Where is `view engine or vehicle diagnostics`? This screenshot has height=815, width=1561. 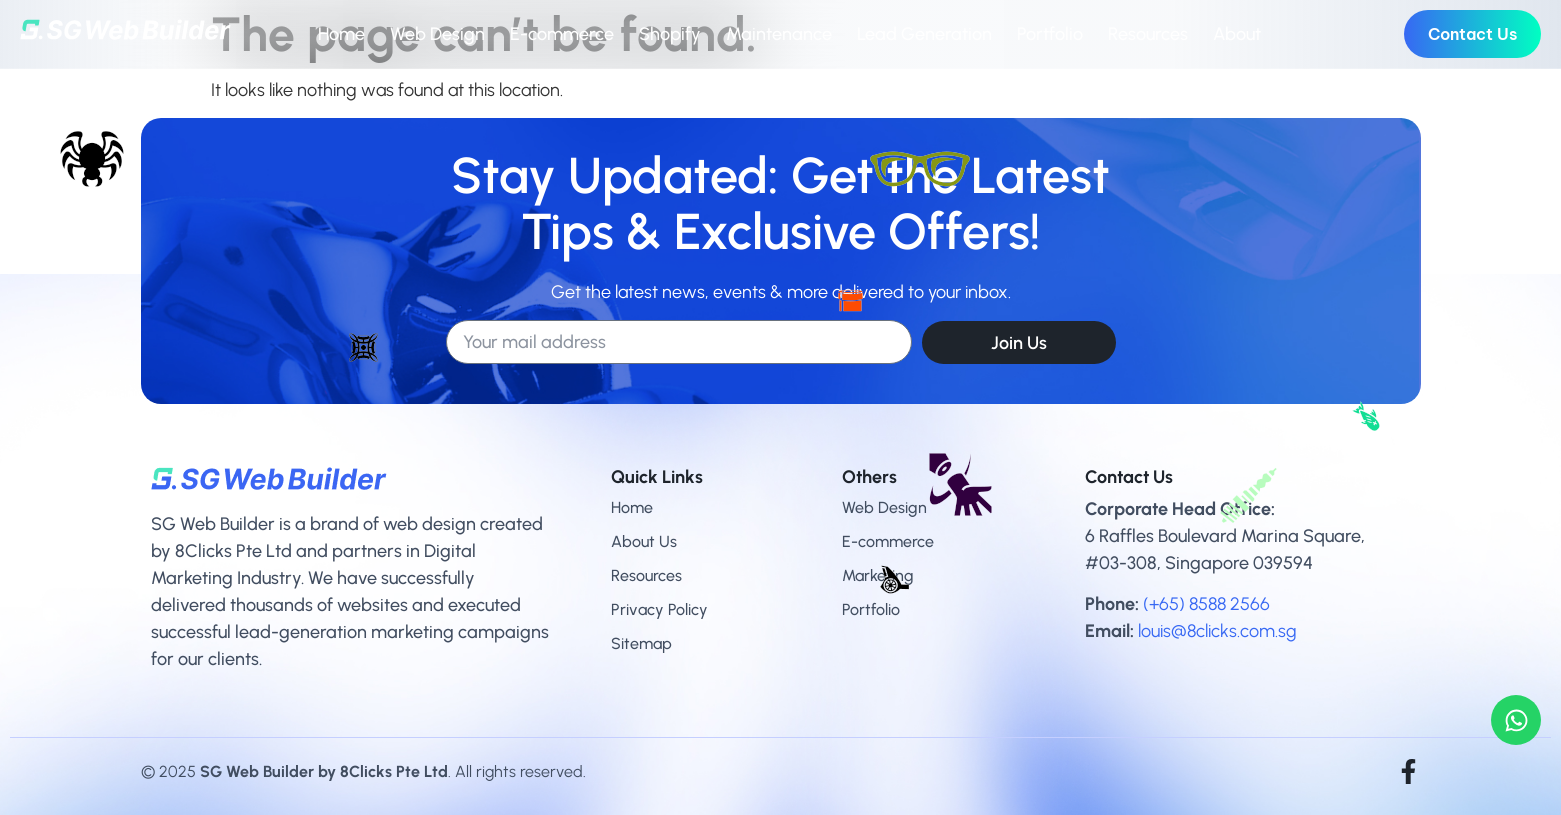
view engine or vehicle diagnostics is located at coordinates (1248, 495).